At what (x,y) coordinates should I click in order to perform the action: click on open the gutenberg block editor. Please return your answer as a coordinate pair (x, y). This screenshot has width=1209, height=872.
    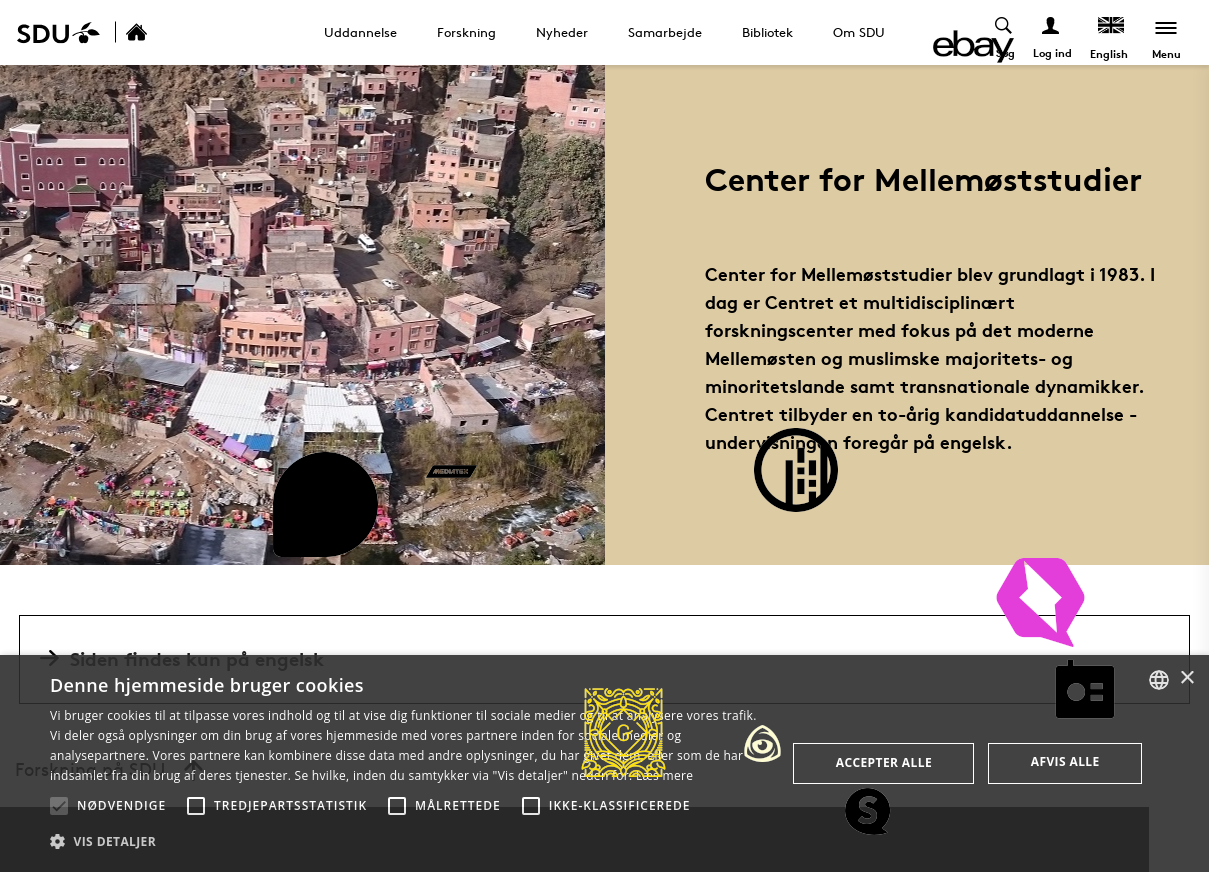
    Looking at the image, I should click on (623, 732).